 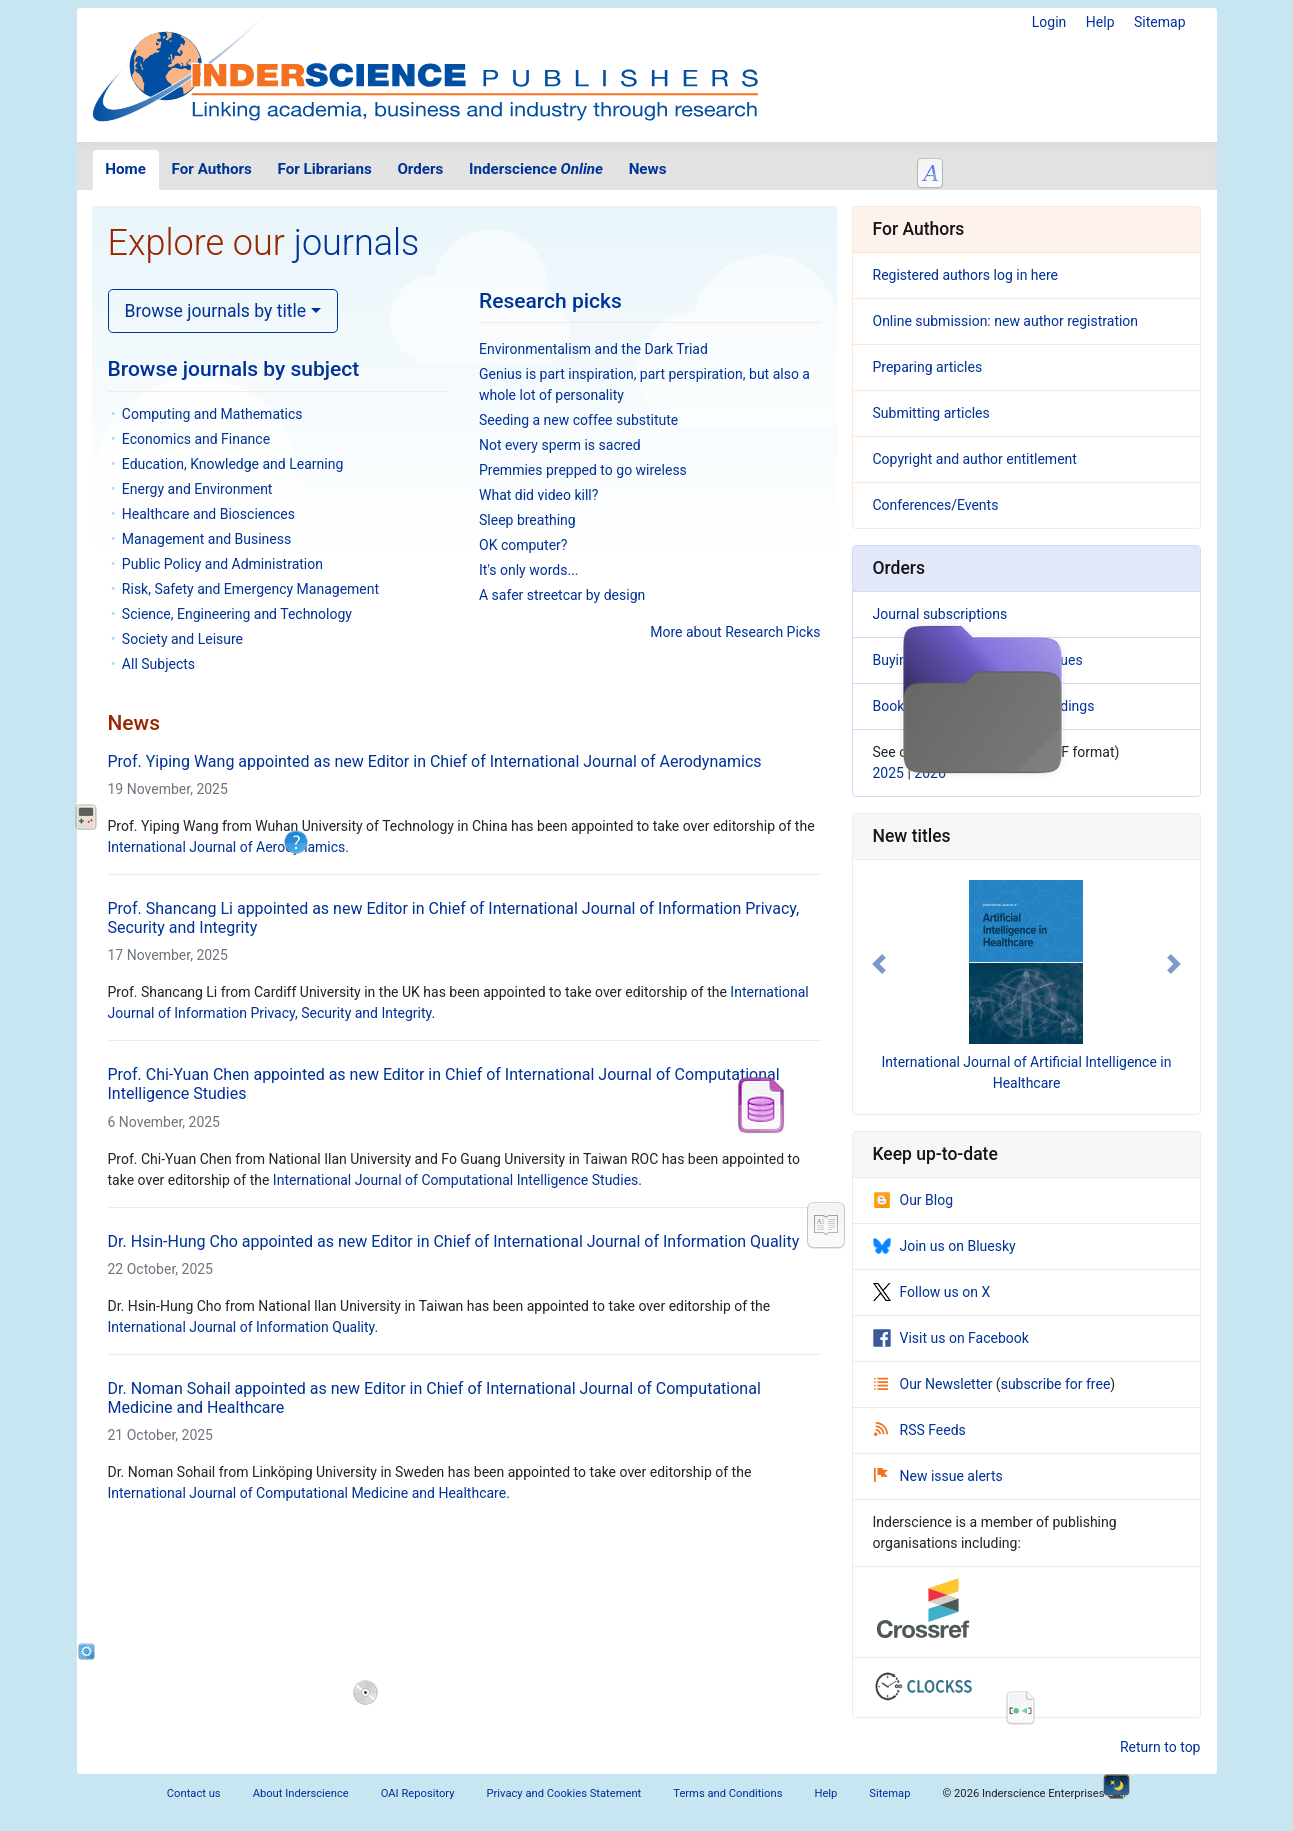 I want to click on open a mobipocket ebook file, so click(x=826, y=1225).